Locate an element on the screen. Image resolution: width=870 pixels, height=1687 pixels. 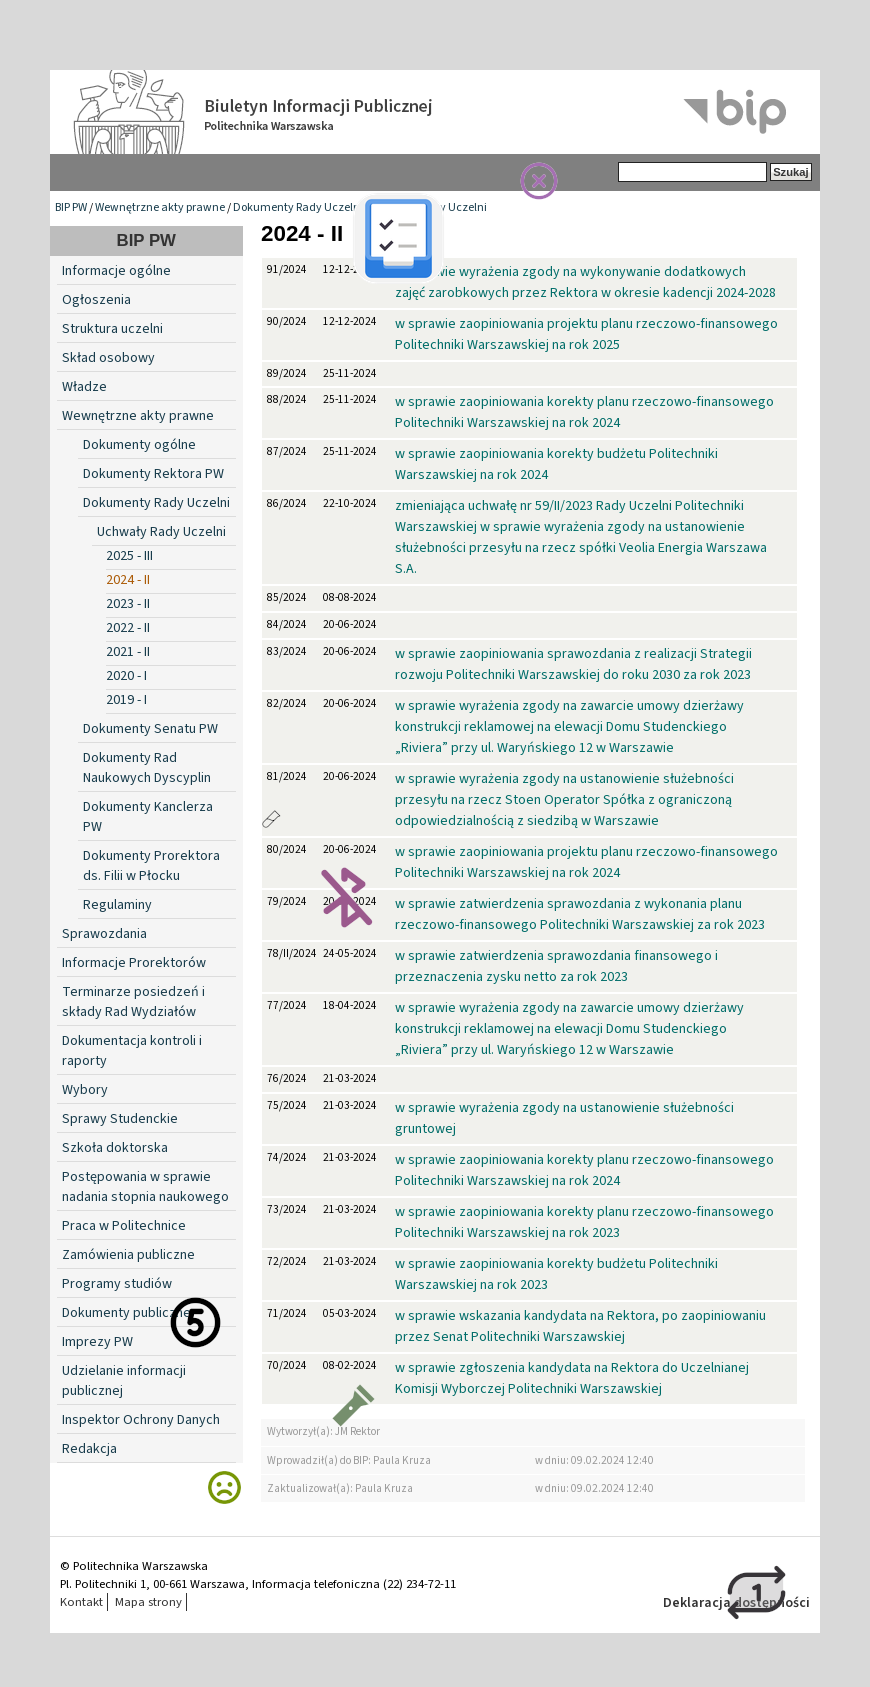
indicate negative feedback or dissatisfaction is located at coordinates (224, 1487).